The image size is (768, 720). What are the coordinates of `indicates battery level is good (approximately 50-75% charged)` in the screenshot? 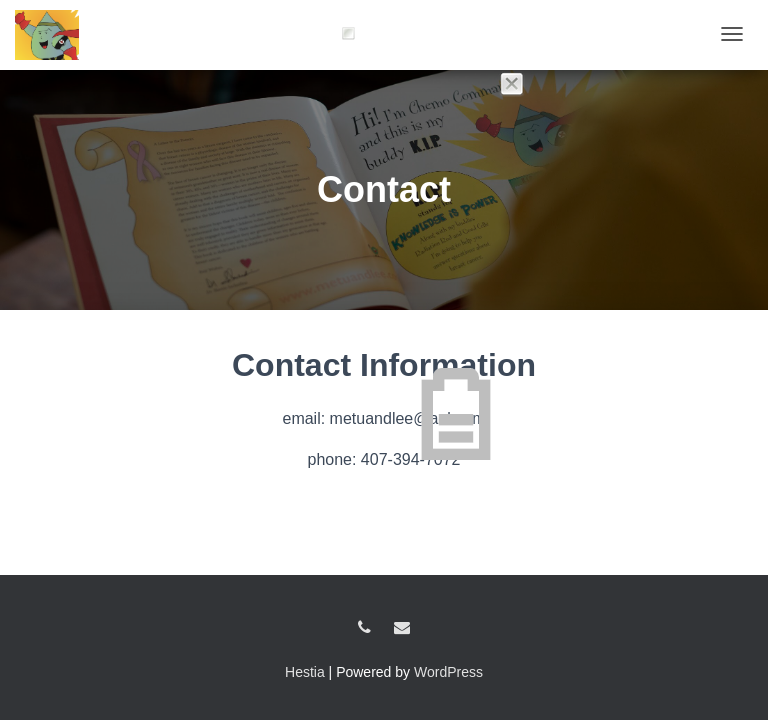 It's located at (456, 414).